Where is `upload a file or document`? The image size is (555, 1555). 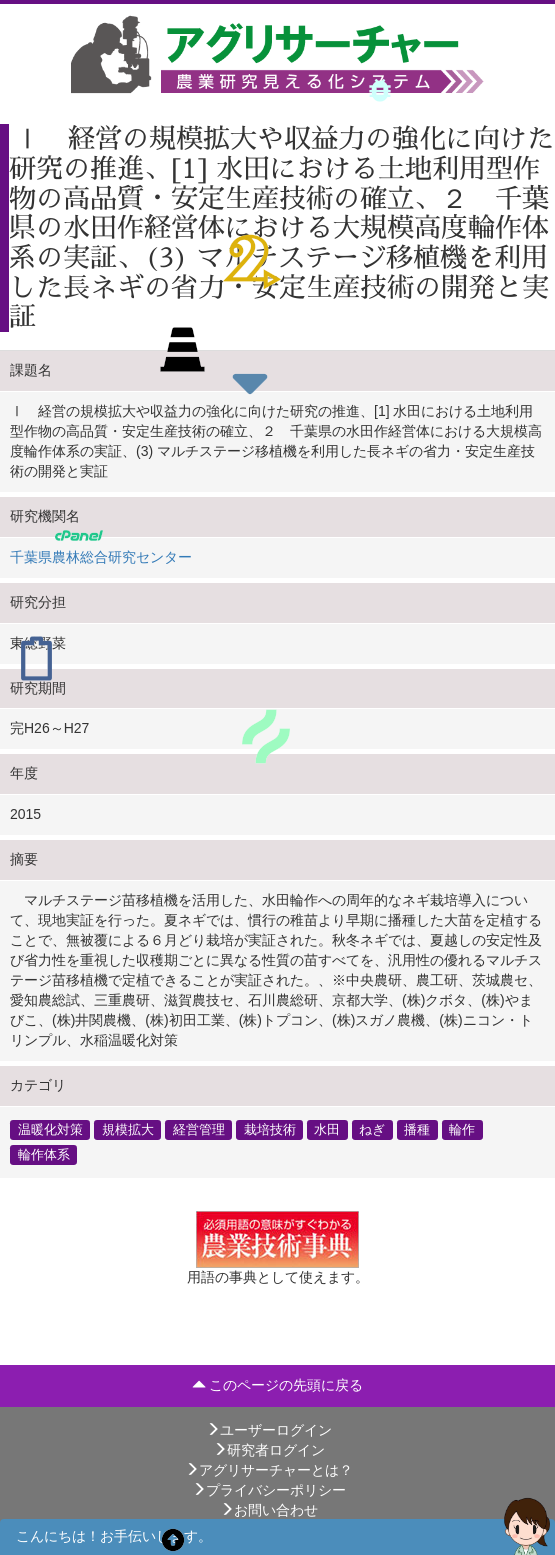
upload a file or document is located at coordinates (173, 1540).